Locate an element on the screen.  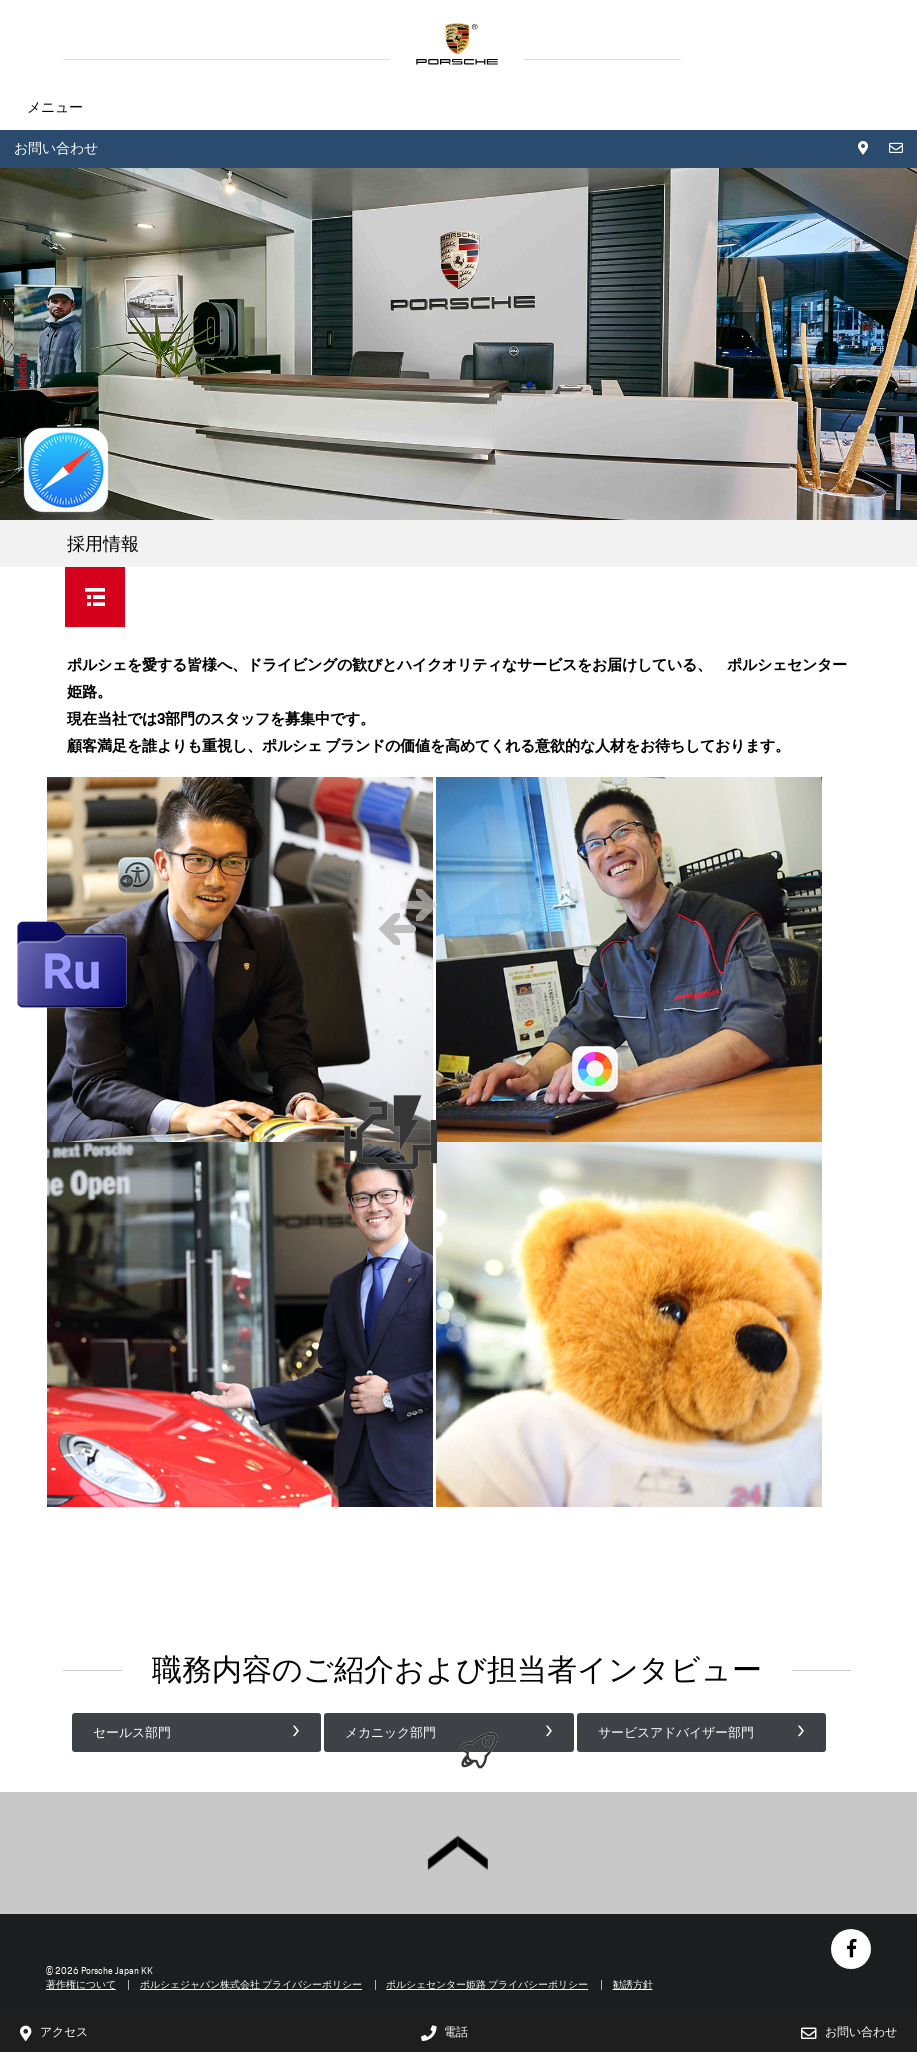
folder containing Adobe Premiere Rush project files is located at coordinates (71, 967).